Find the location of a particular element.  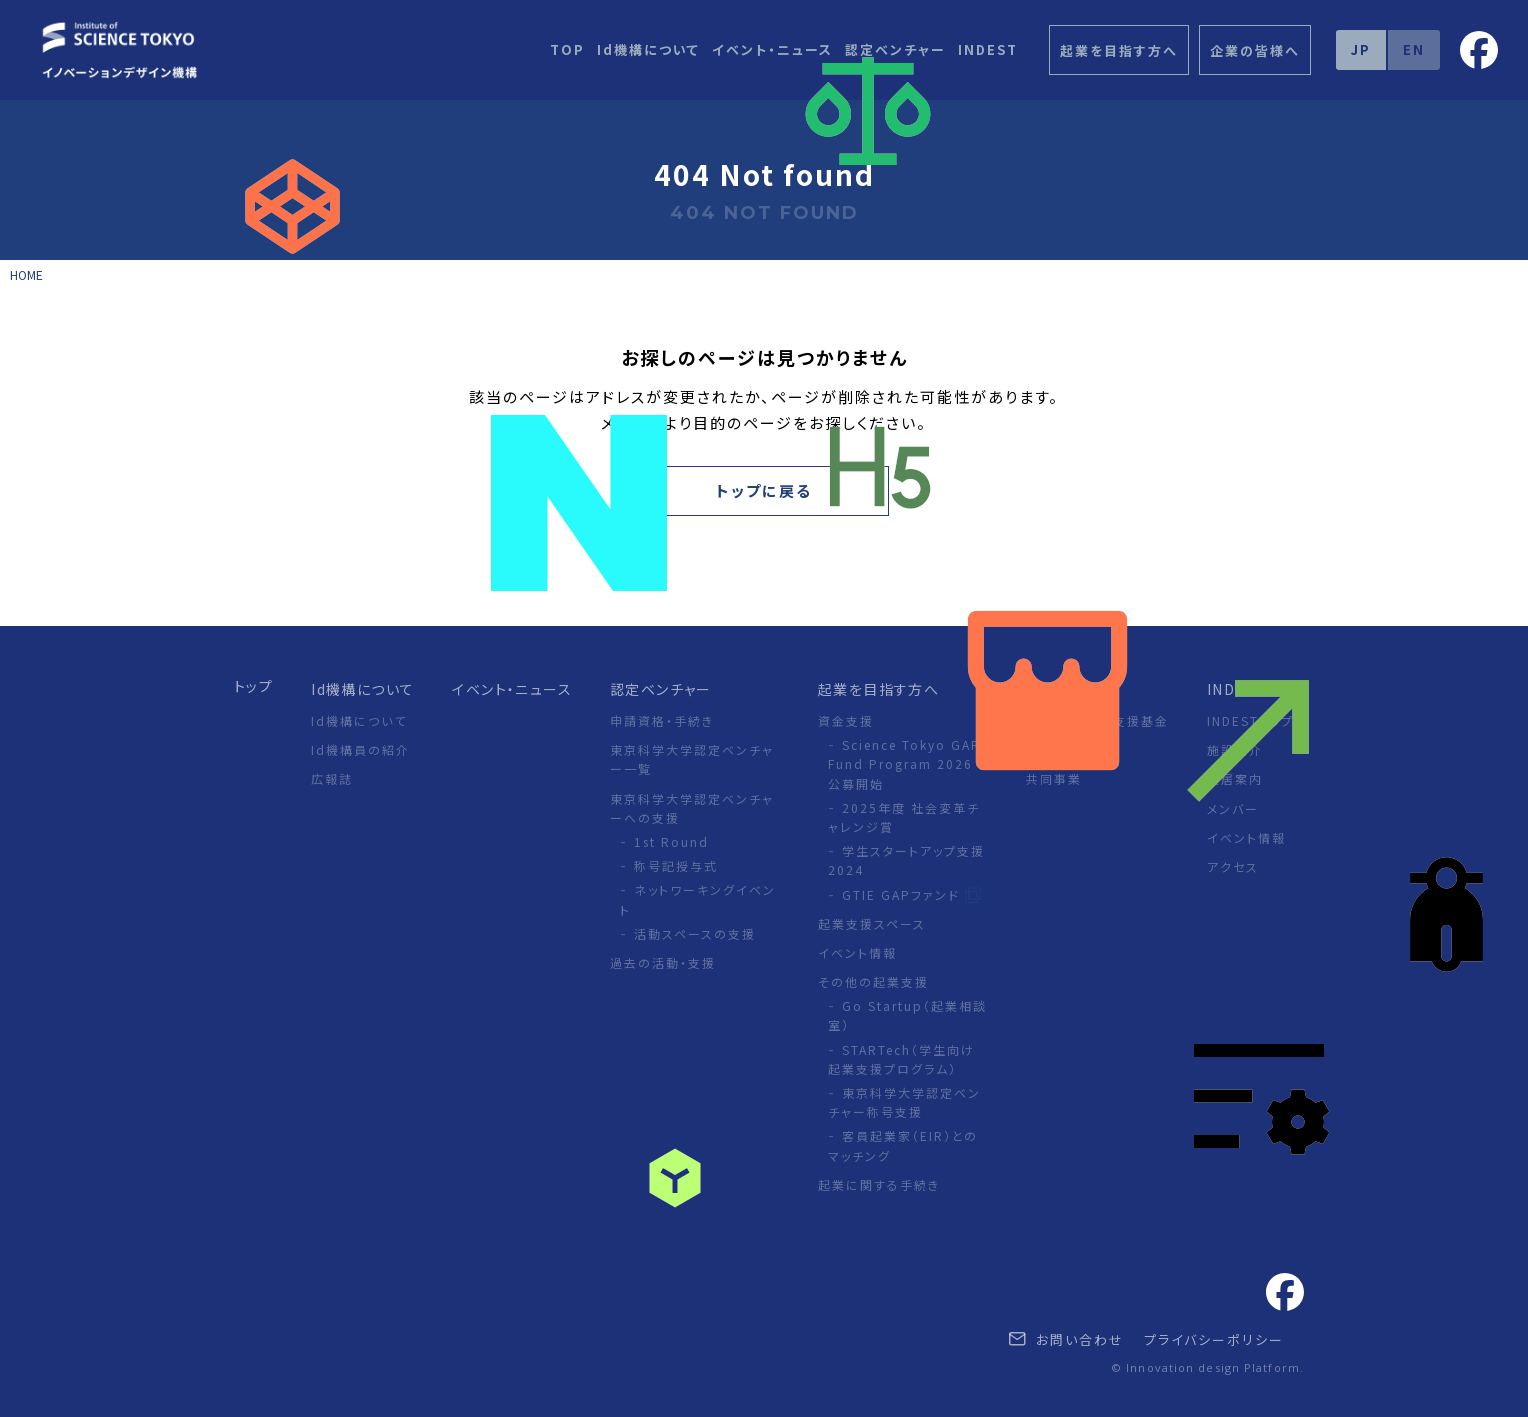

access legal or terms of service information is located at coordinates (868, 114).